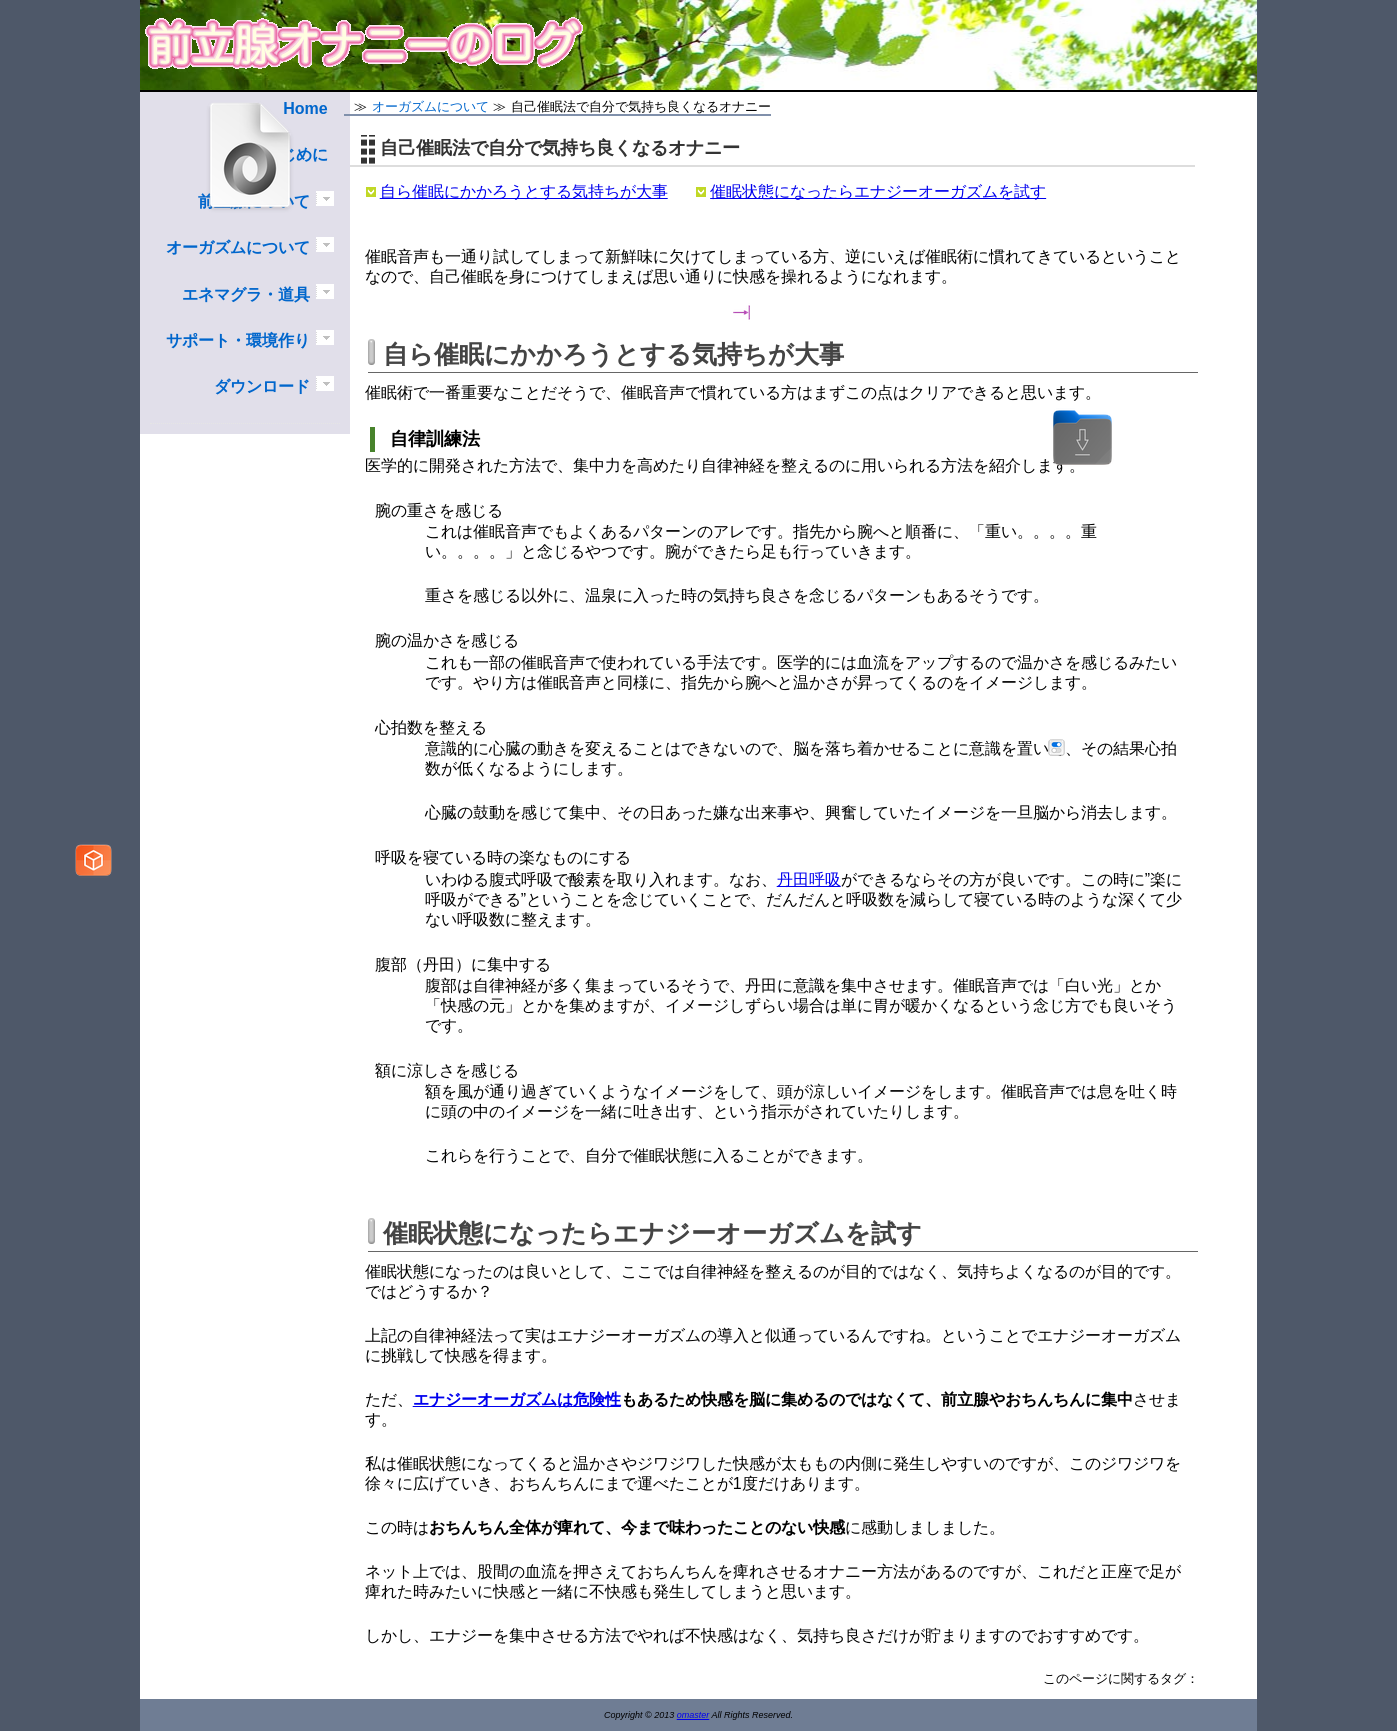 This screenshot has width=1397, height=1731. I want to click on open gnome tweaks to customize system settings, so click(1056, 747).